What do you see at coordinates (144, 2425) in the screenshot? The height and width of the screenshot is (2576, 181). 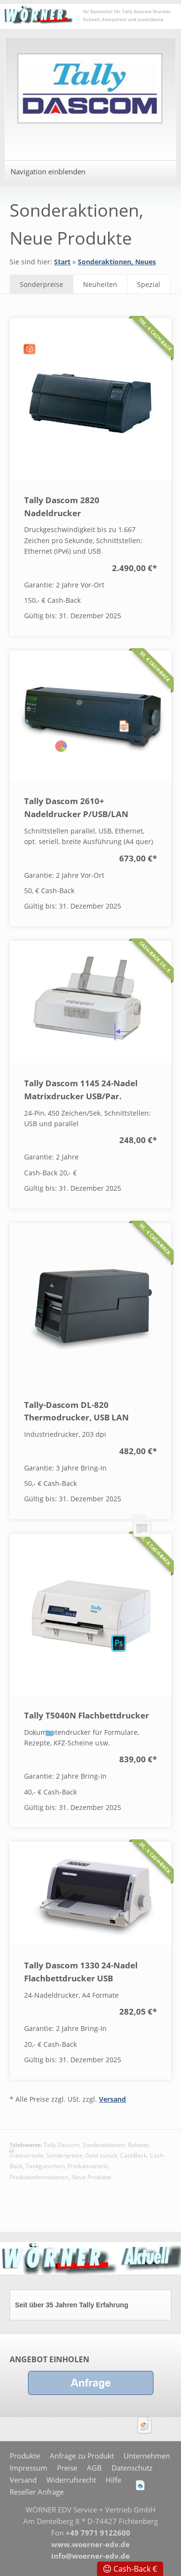 I see `open a presentation file` at bounding box center [144, 2425].